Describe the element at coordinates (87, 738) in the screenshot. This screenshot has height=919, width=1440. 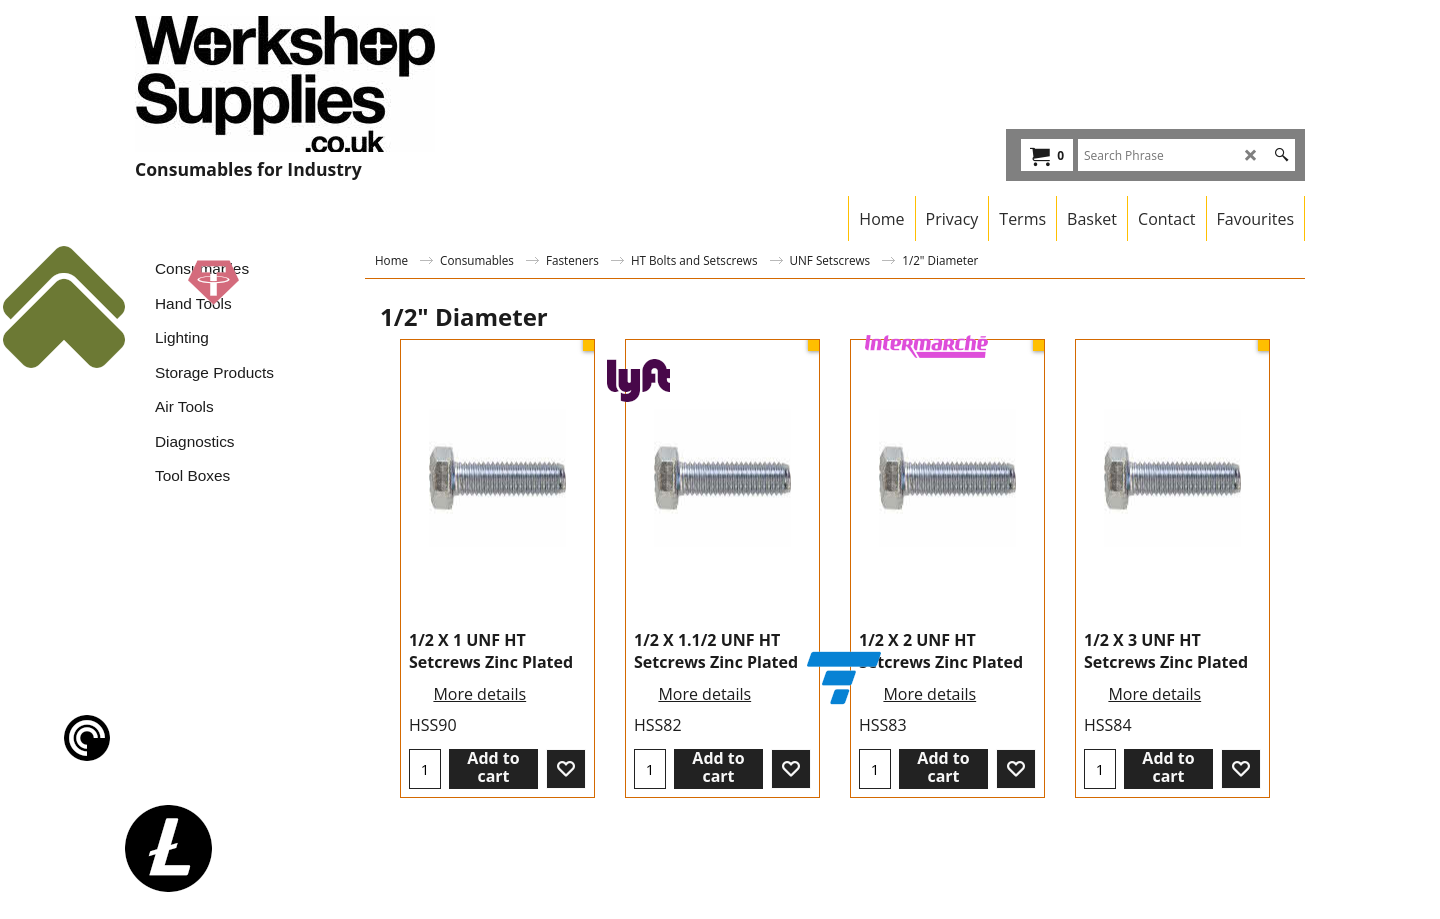
I see `open pocket casts app` at that location.